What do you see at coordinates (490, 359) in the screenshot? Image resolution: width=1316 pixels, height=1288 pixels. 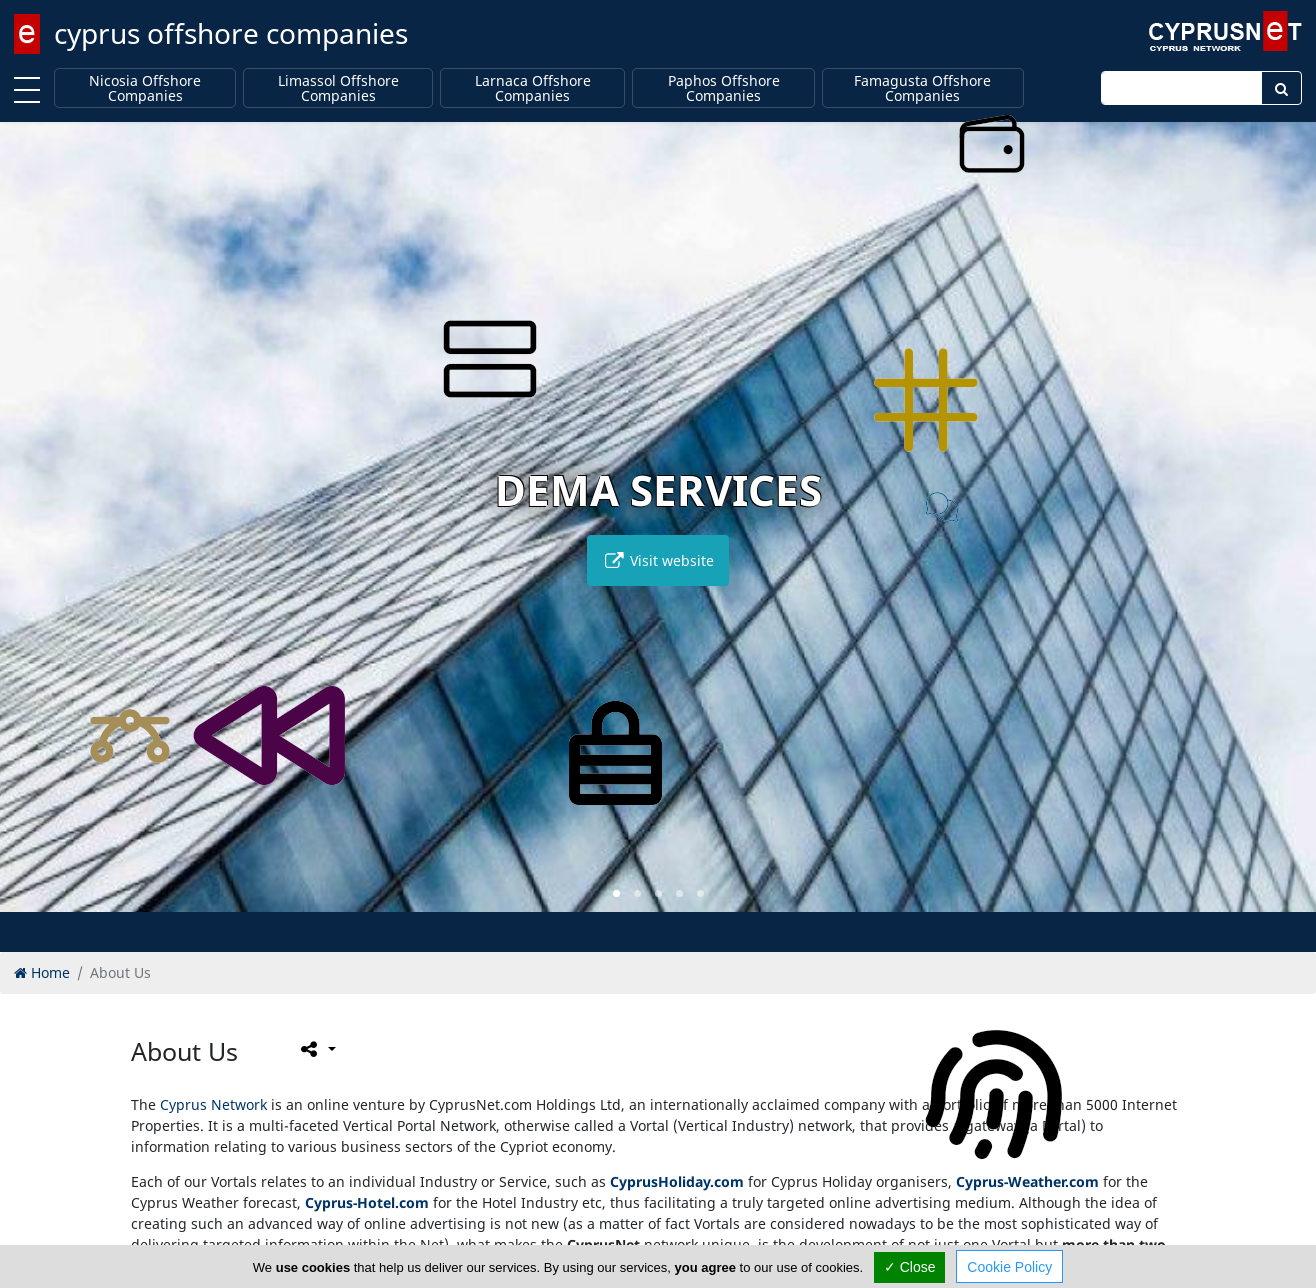 I see `switch to row view layout` at bounding box center [490, 359].